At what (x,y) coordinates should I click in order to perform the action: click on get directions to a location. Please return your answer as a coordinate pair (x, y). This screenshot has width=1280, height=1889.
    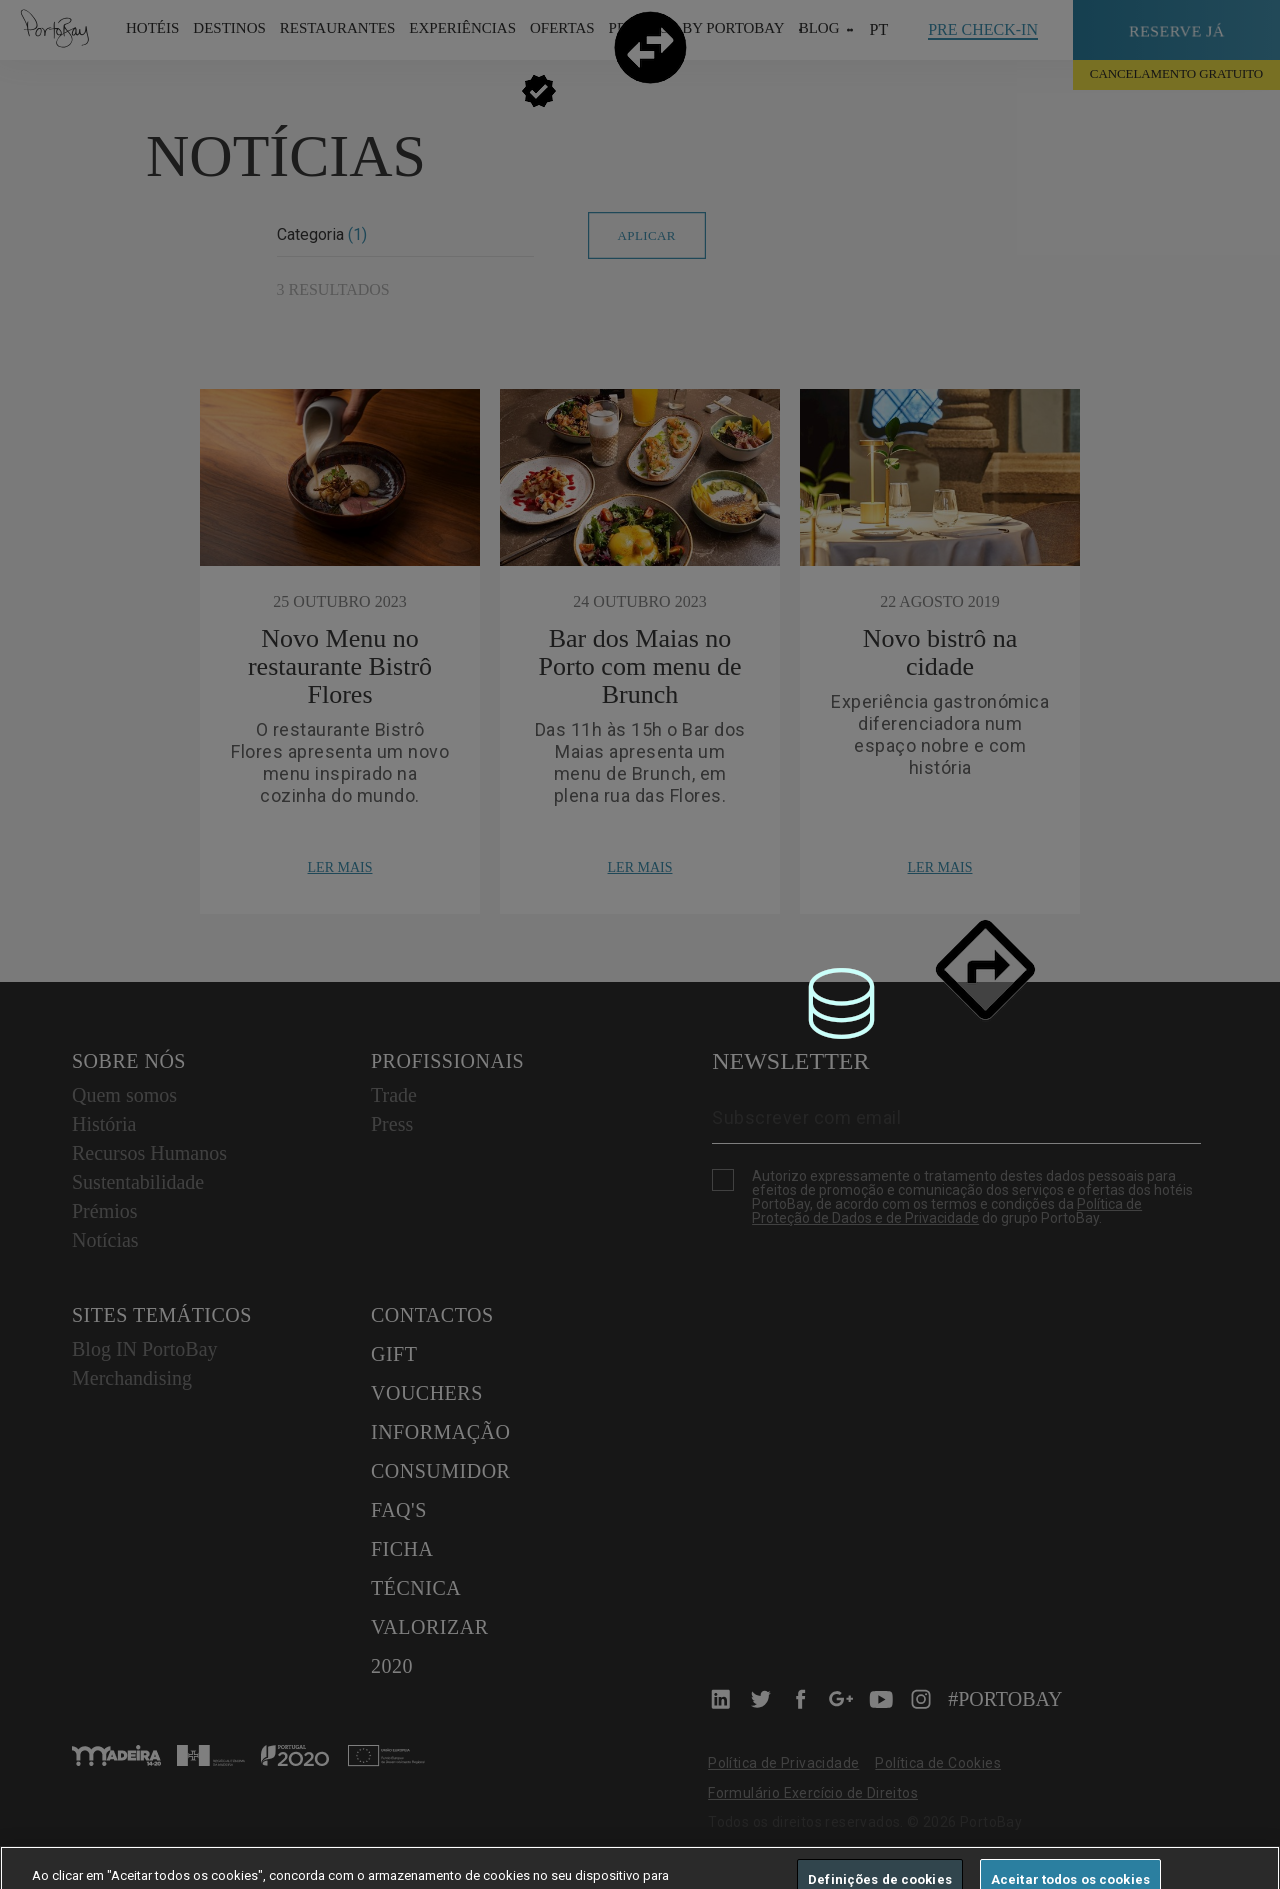
    Looking at the image, I should click on (985, 969).